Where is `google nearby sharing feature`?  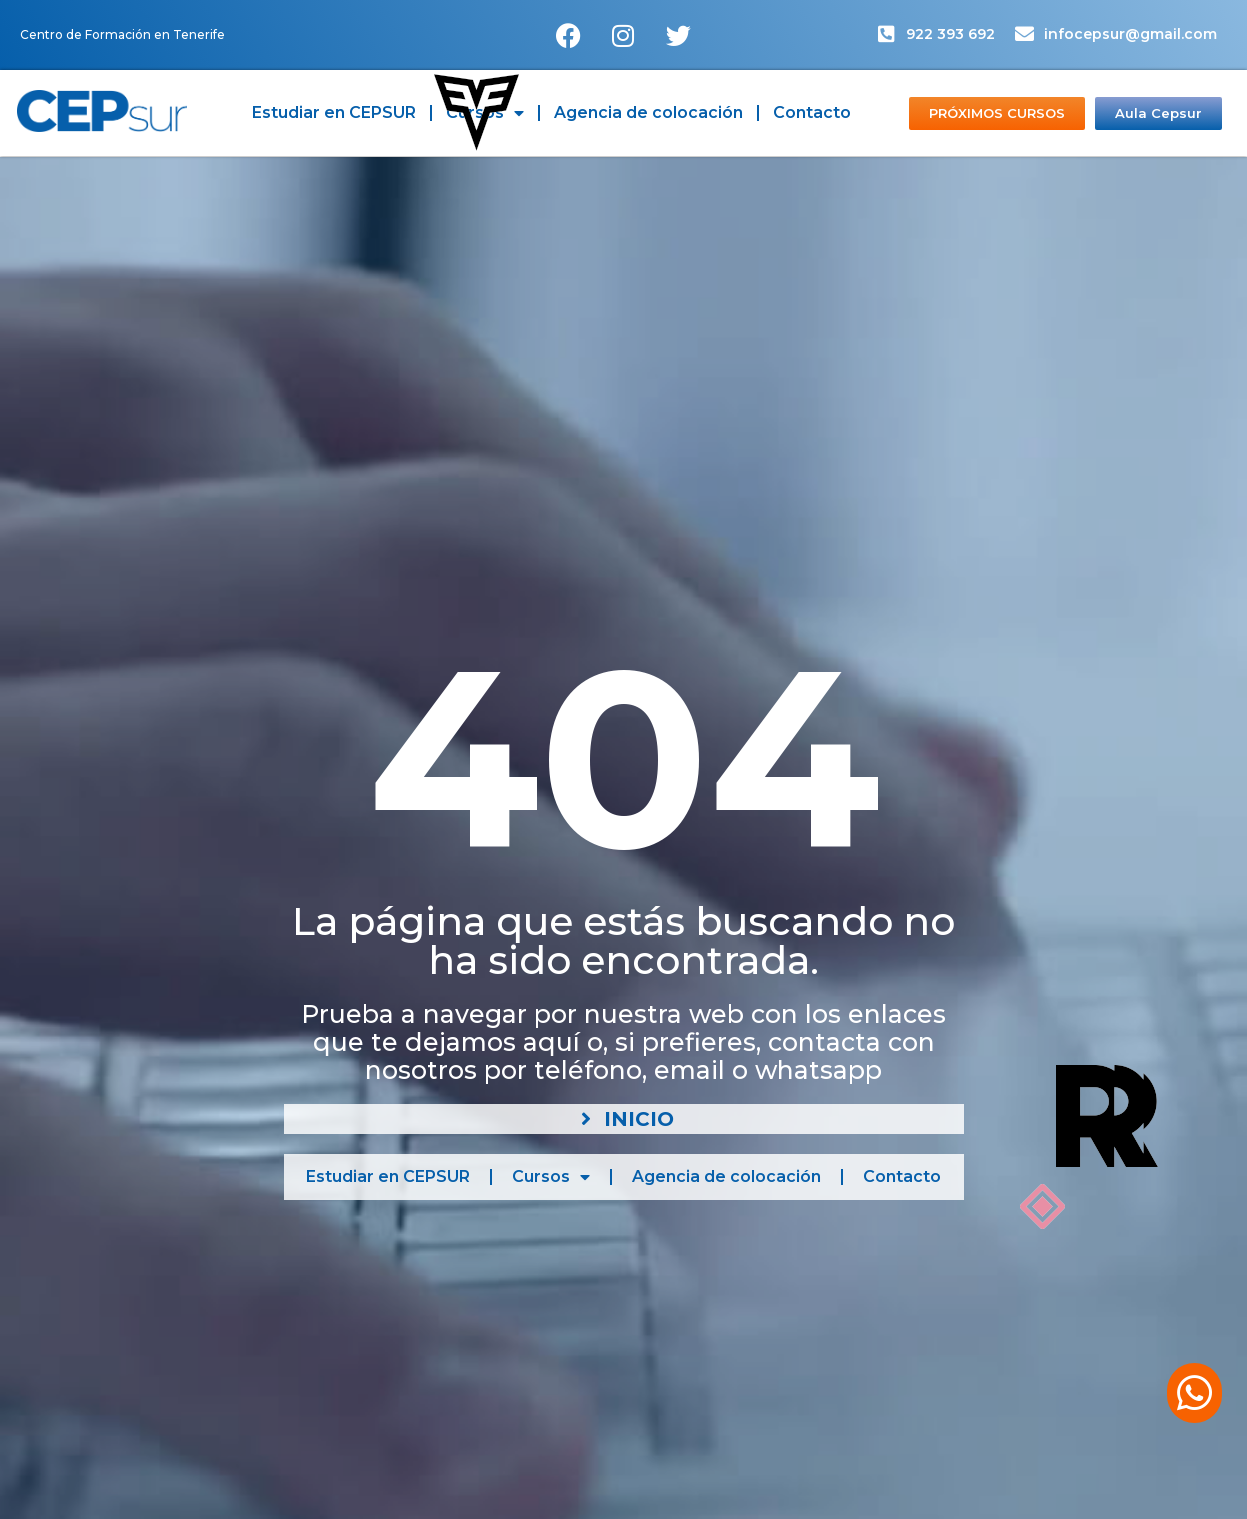
google nearby sharing feature is located at coordinates (1042, 1206).